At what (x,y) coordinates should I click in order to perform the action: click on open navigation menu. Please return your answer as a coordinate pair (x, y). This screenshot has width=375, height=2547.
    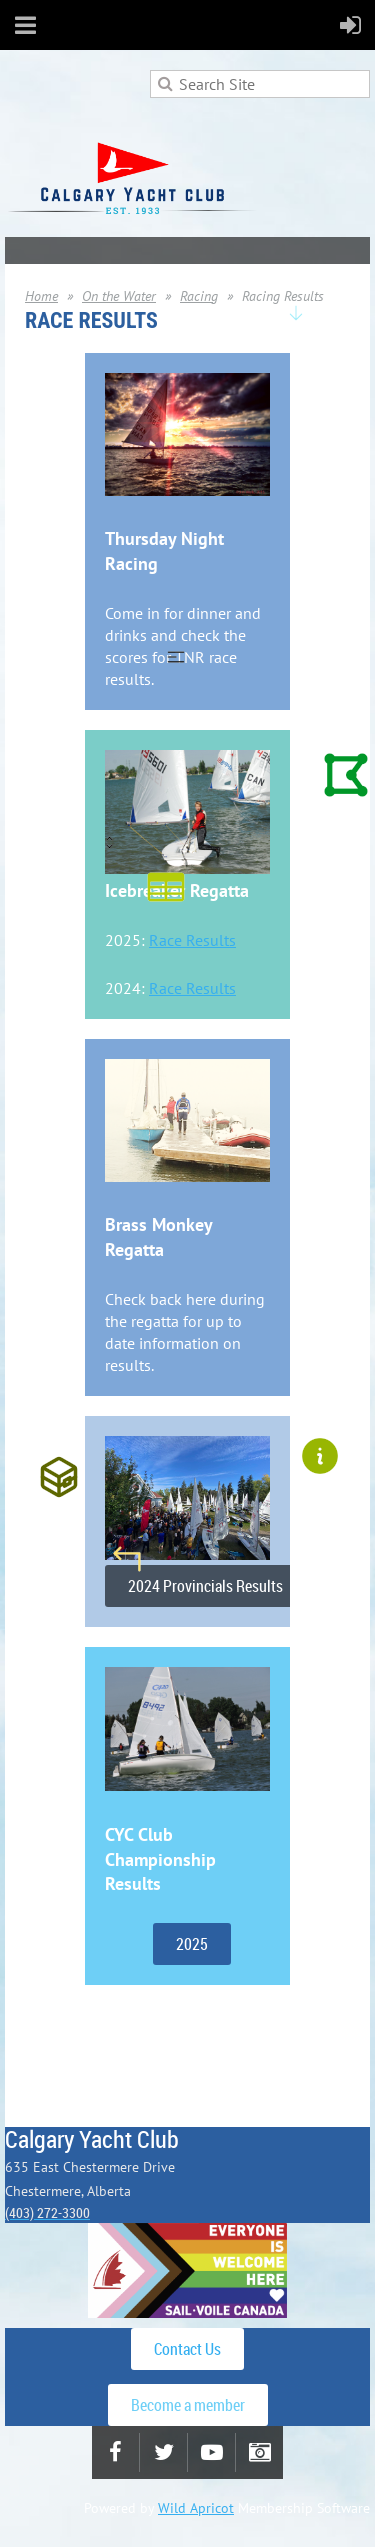
    Looking at the image, I should click on (176, 657).